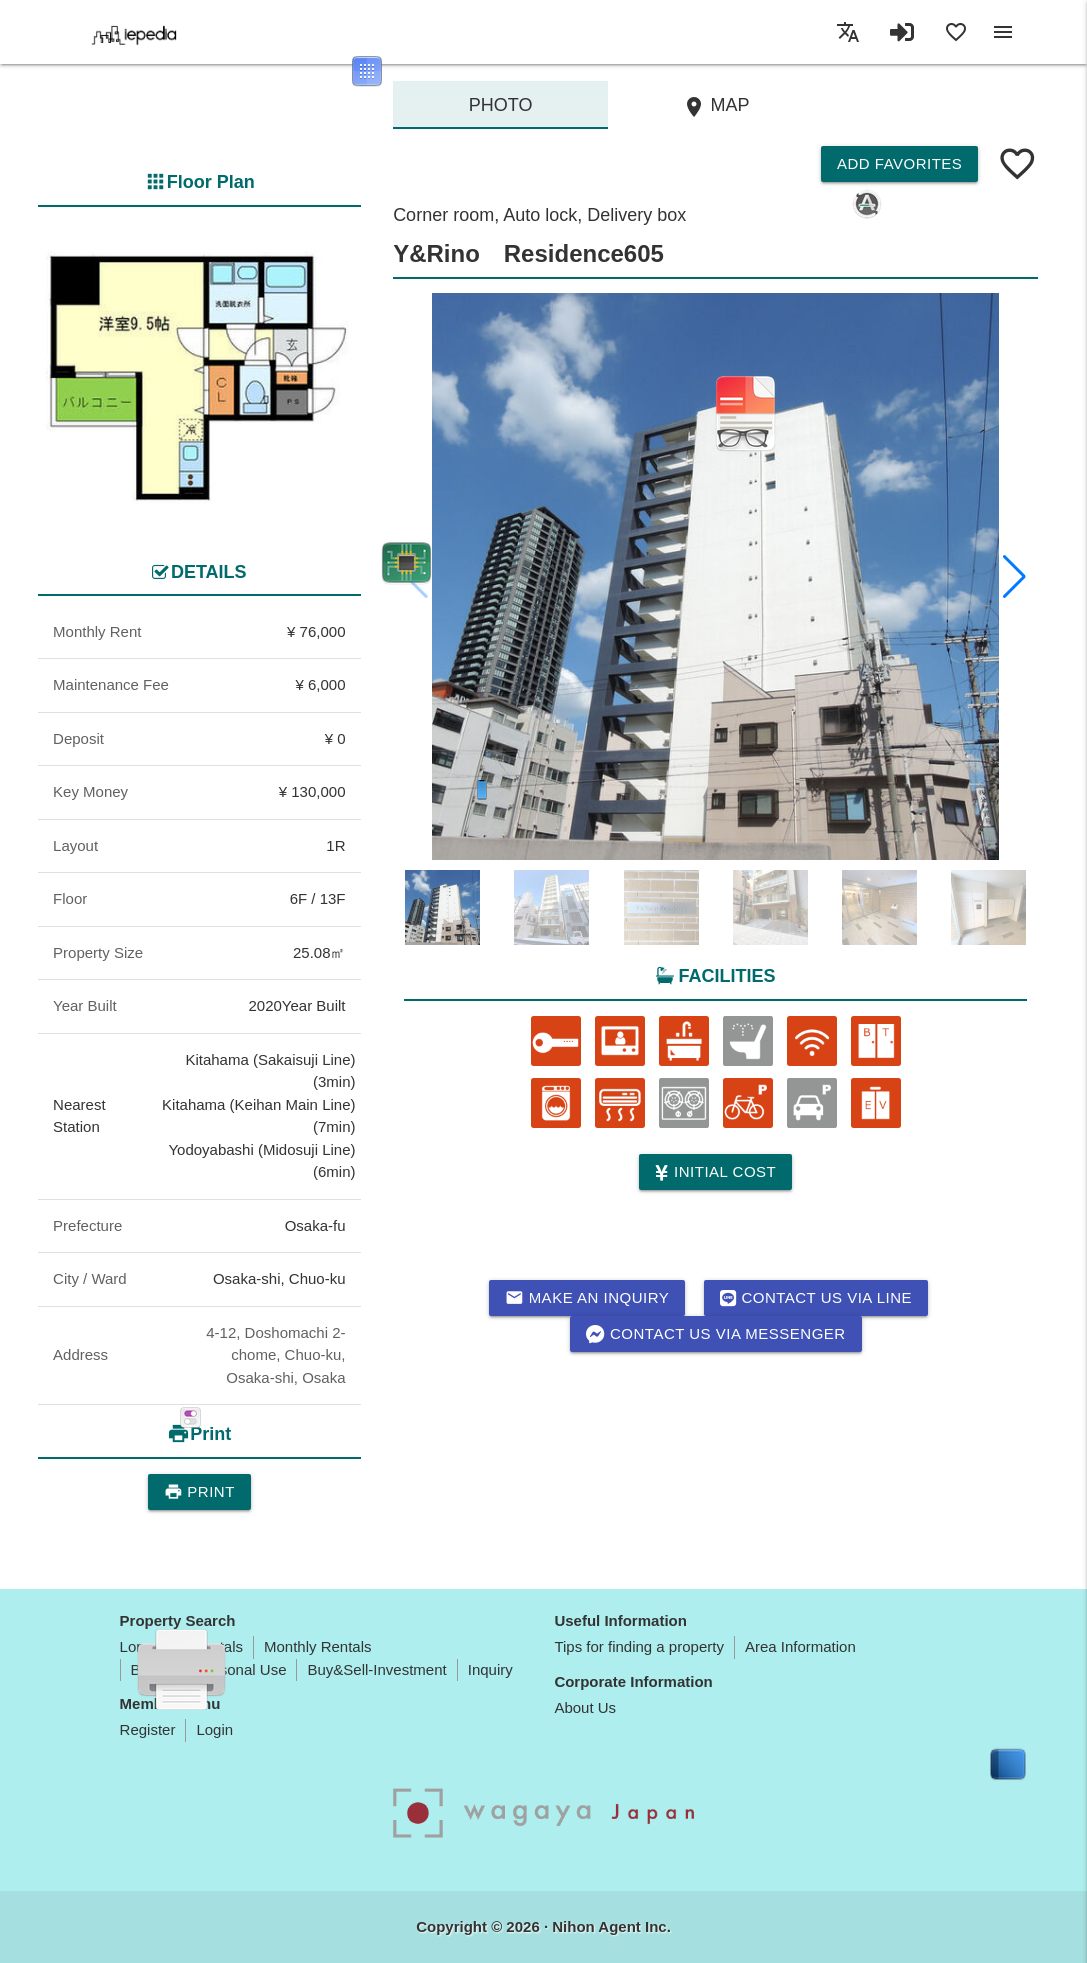 The width and height of the screenshot is (1087, 1963). Describe the element at coordinates (1008, 1763) in the screenshot. I see `access your desktop folder` at that location.